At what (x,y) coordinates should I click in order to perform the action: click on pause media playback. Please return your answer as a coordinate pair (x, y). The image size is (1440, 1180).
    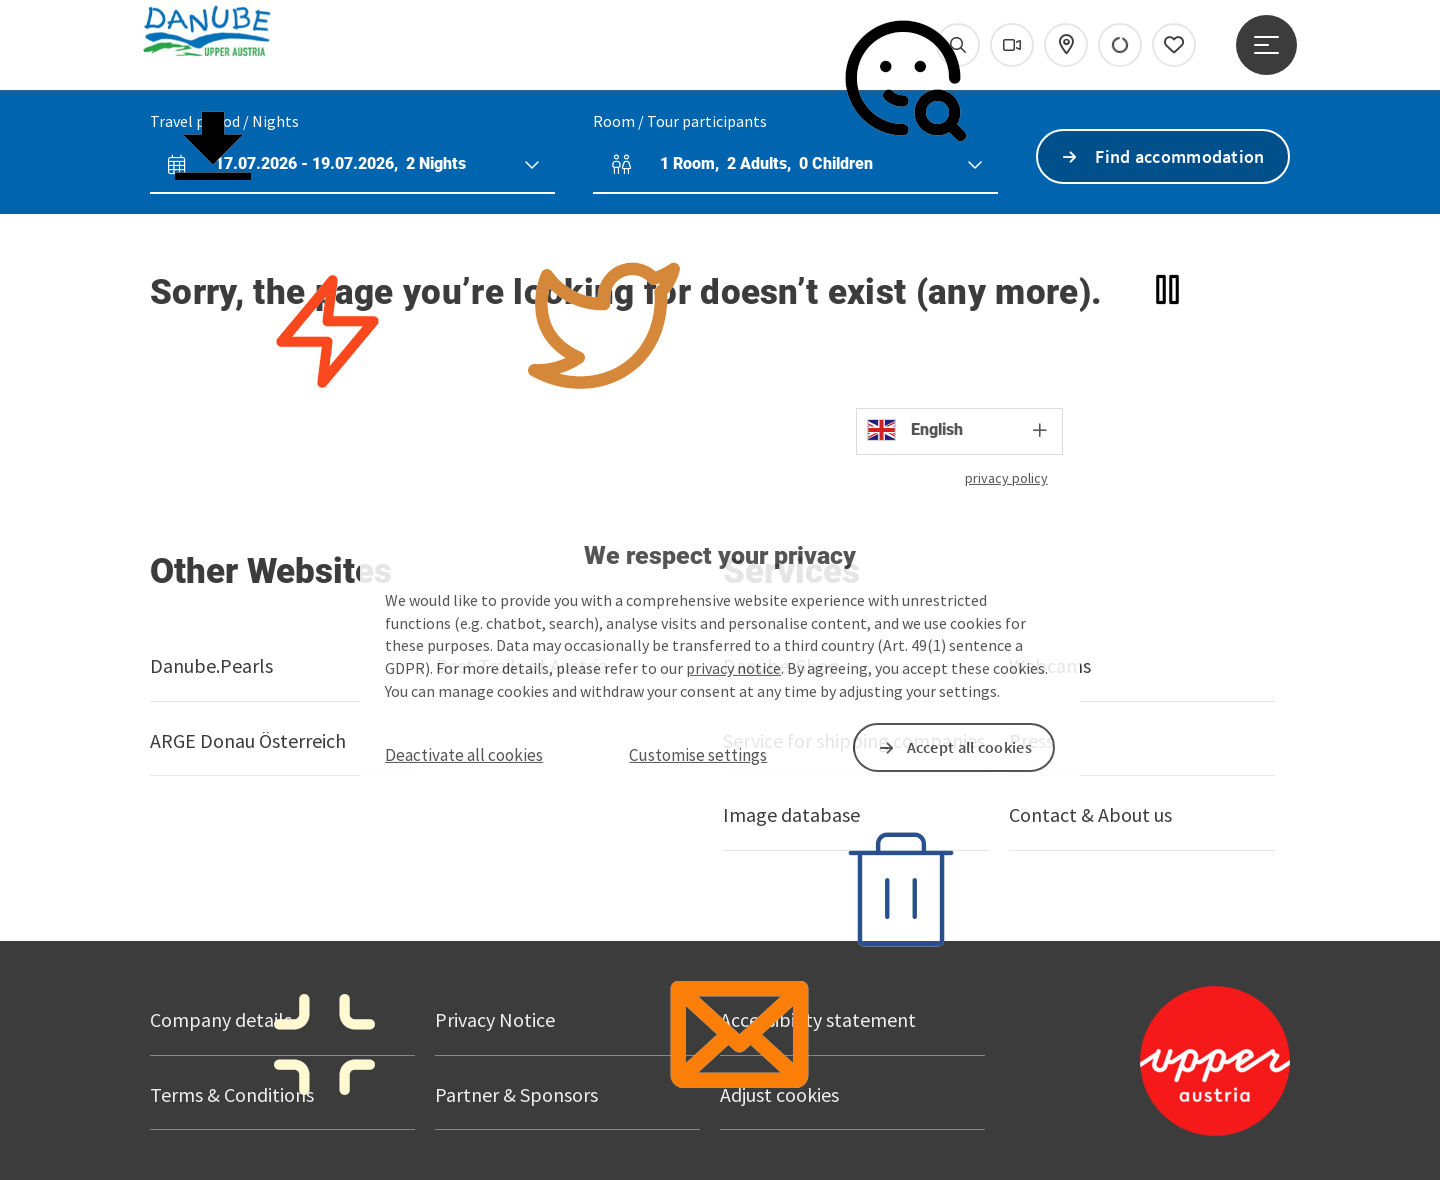
    Looking at the image, I should click on (1167, 289).